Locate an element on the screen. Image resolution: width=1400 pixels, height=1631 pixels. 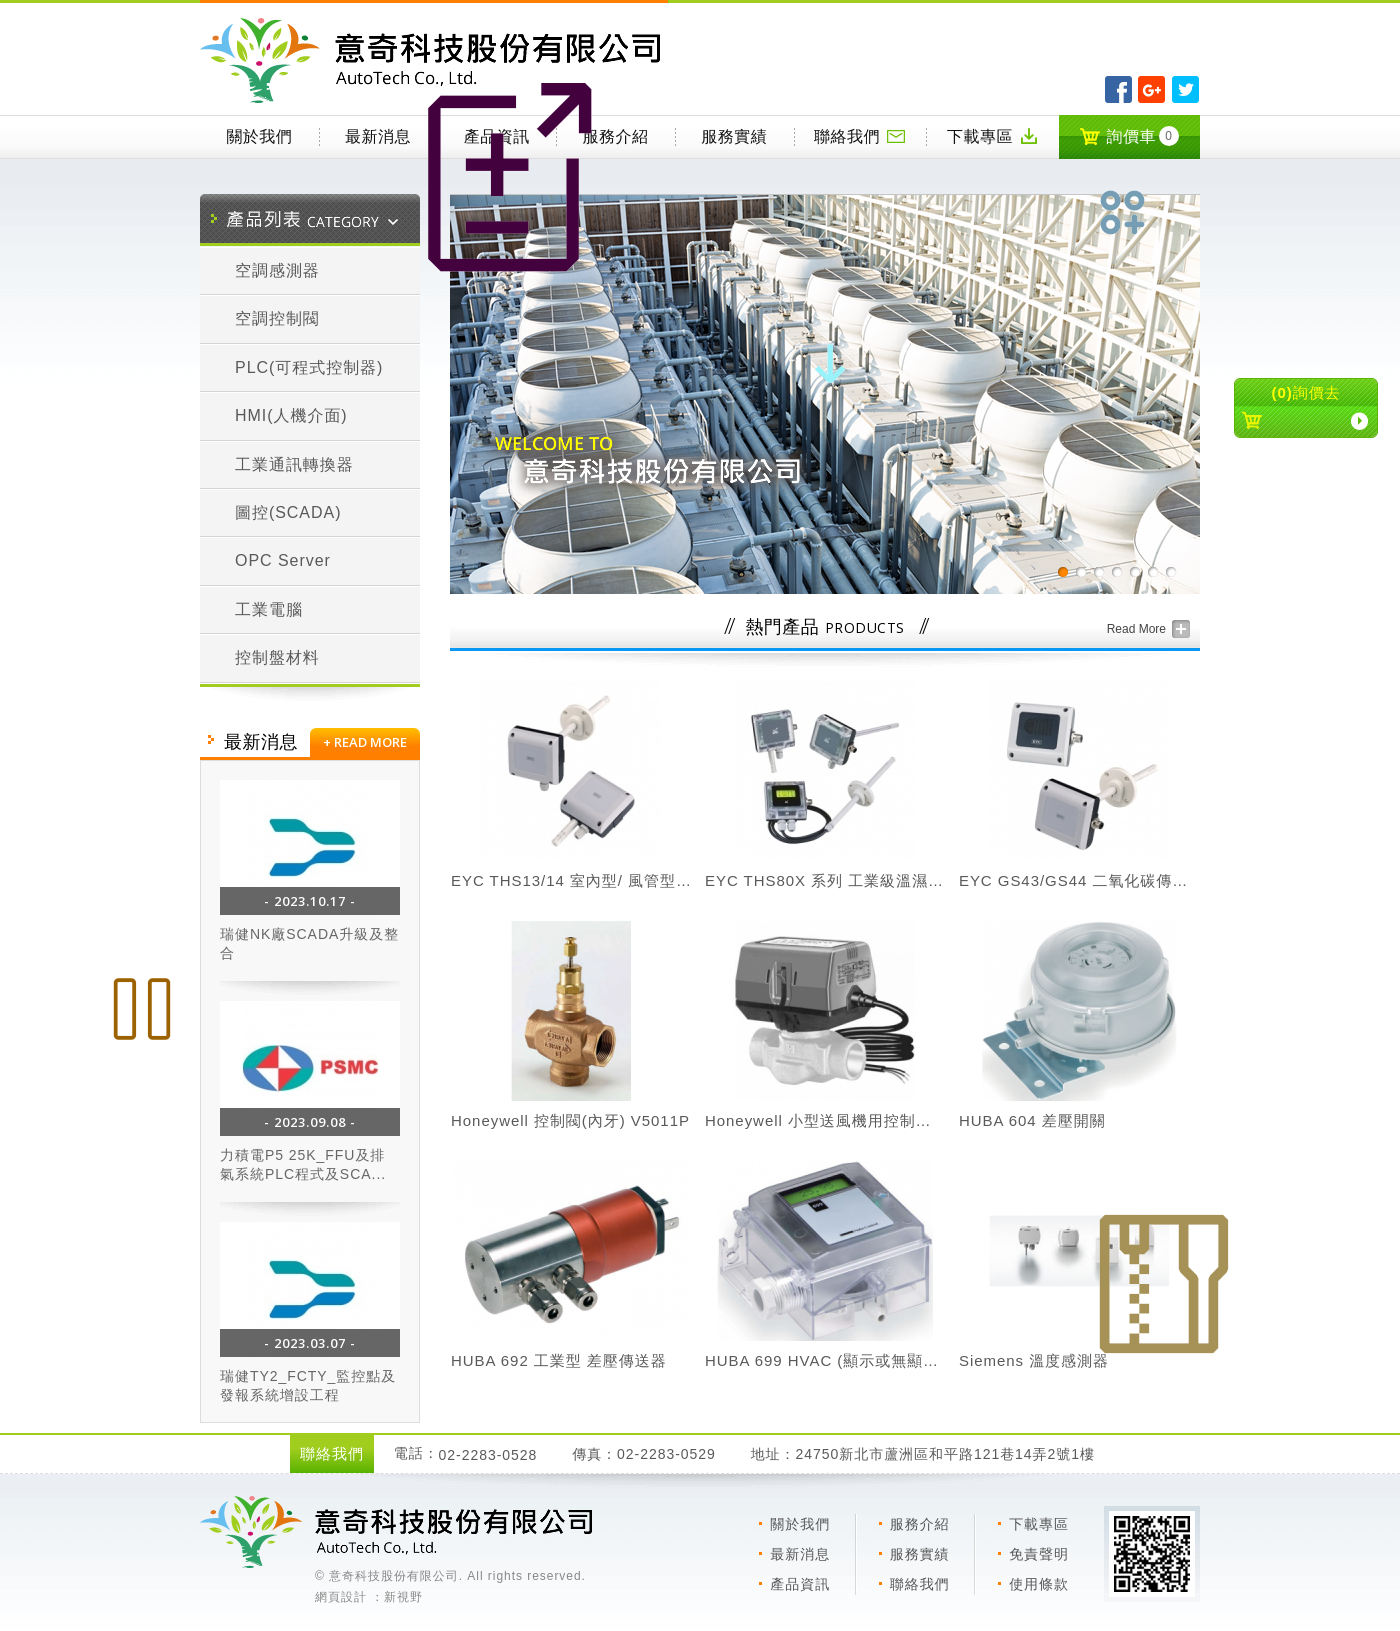
pause media playback is located at coordinates (142, 1009).